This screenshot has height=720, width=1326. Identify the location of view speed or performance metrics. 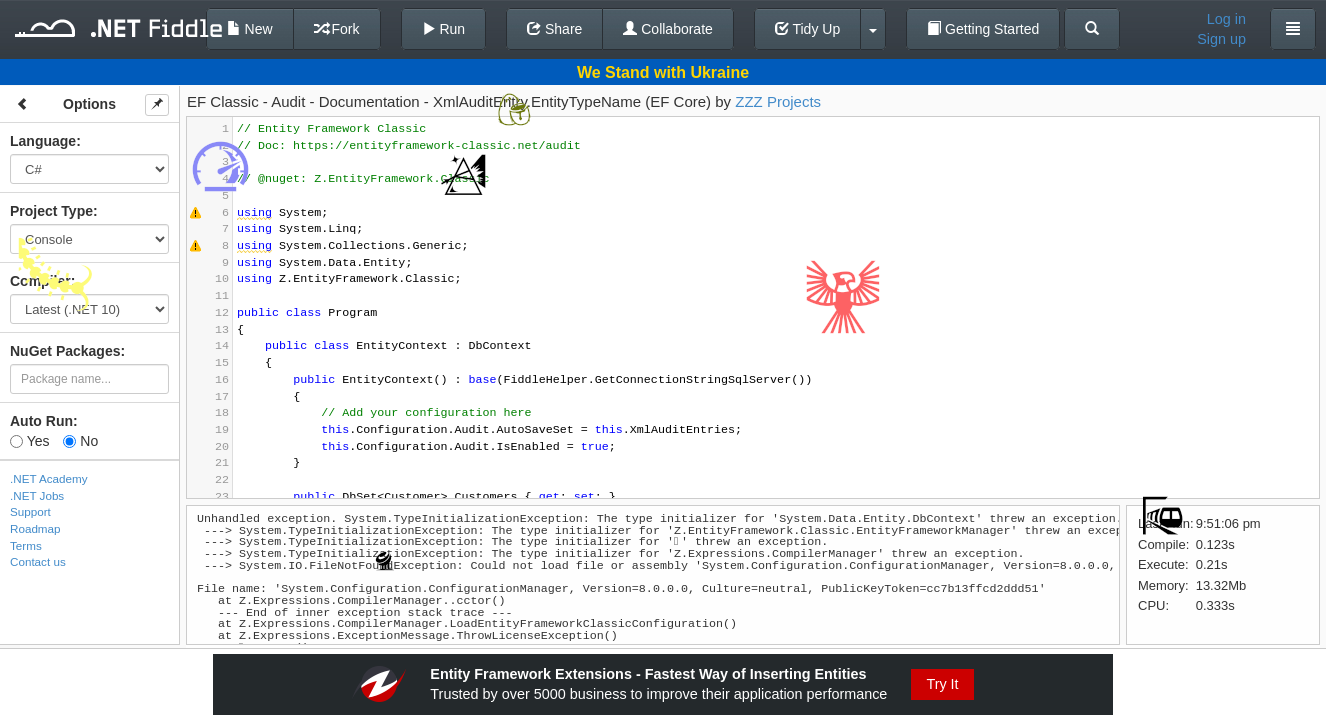
(220, 166).